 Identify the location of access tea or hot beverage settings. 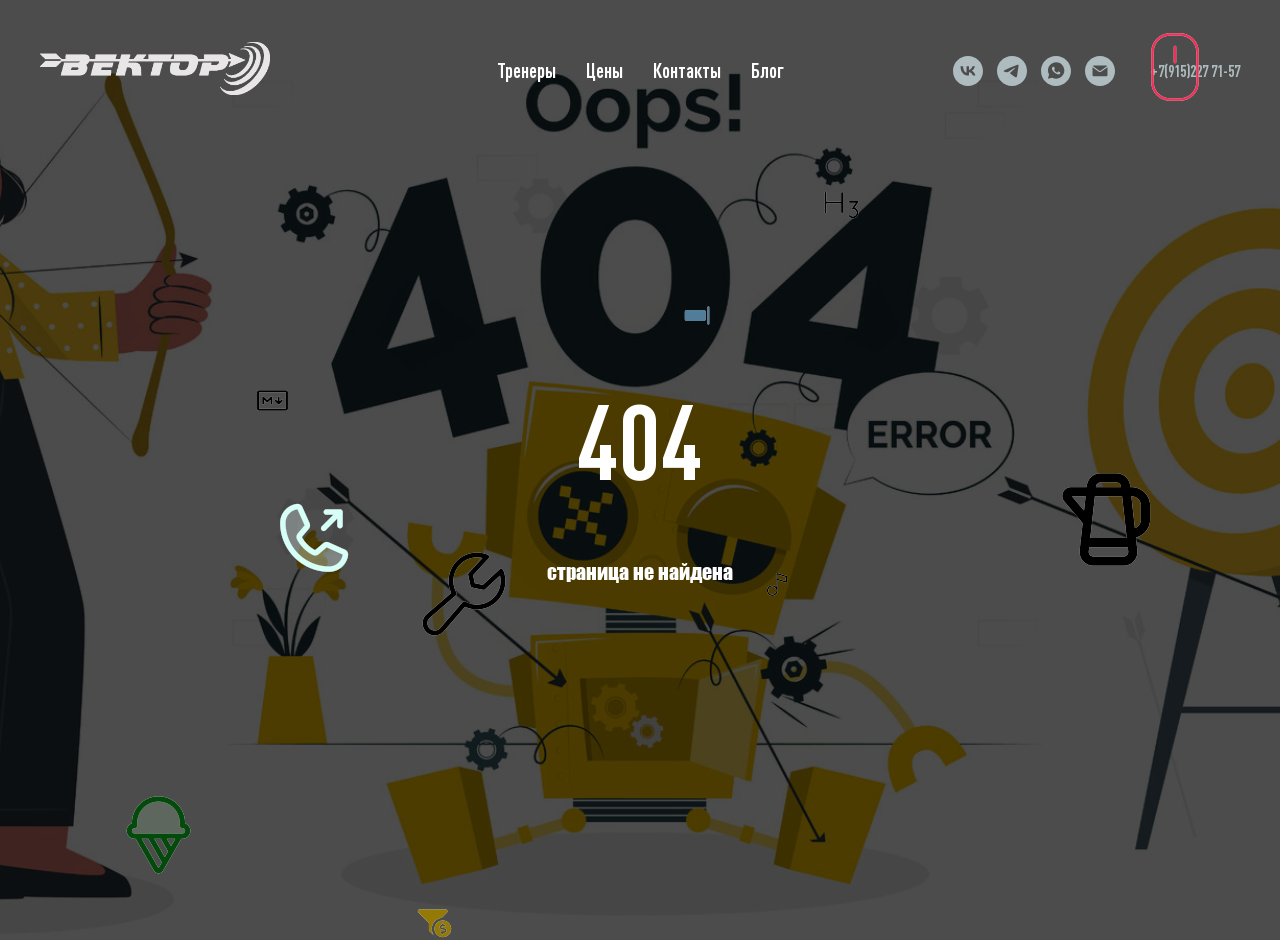
(1108, 519).